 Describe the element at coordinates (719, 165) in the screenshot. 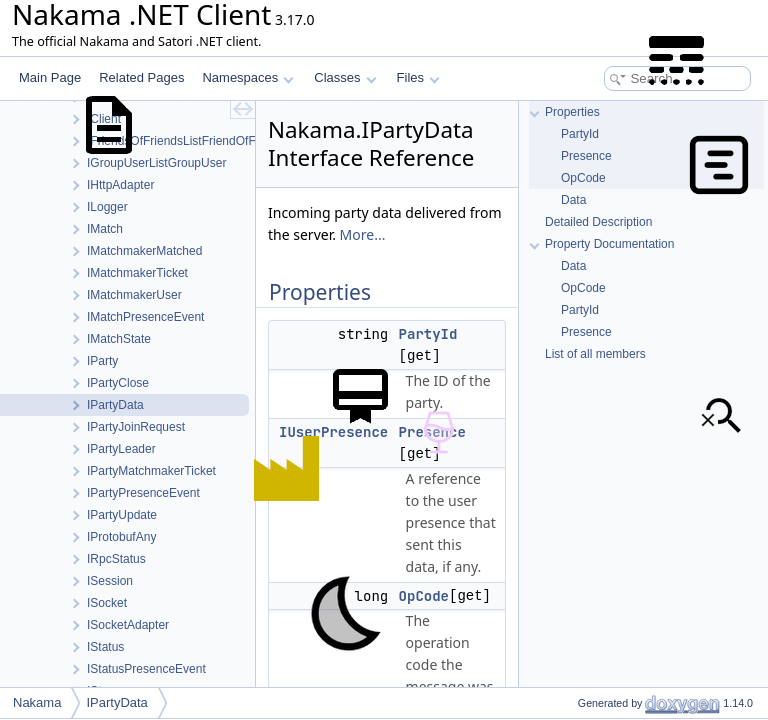

I see `view gantt chart or project timeline` at that location.